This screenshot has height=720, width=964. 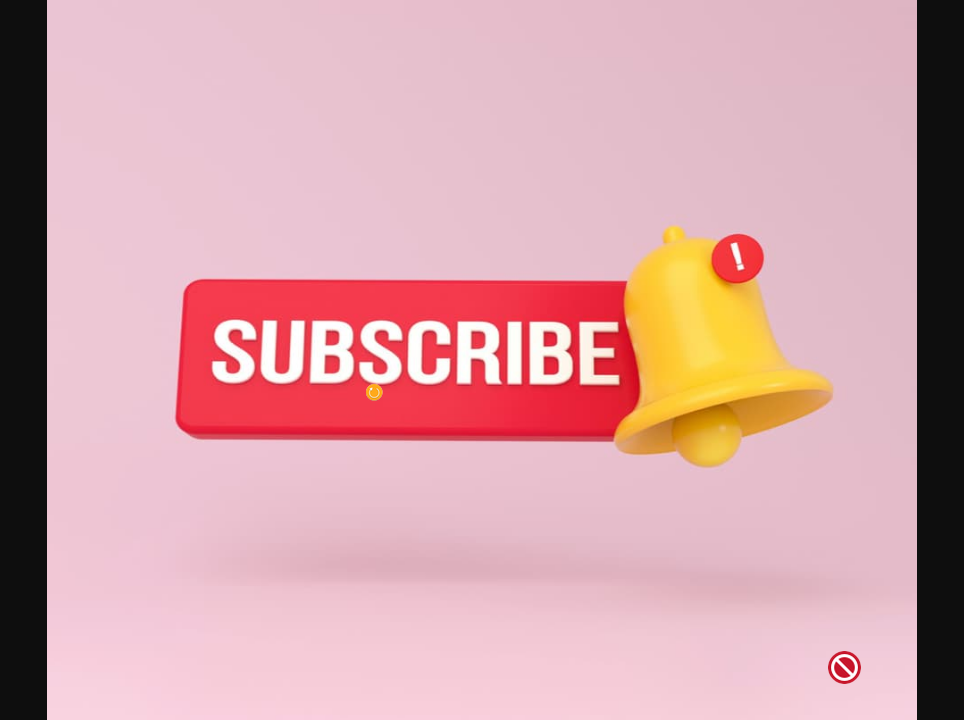 What do you see at coordinates (844, 667) in the screenshot?
I see `delete selected item` at bounding box center [844, 667].